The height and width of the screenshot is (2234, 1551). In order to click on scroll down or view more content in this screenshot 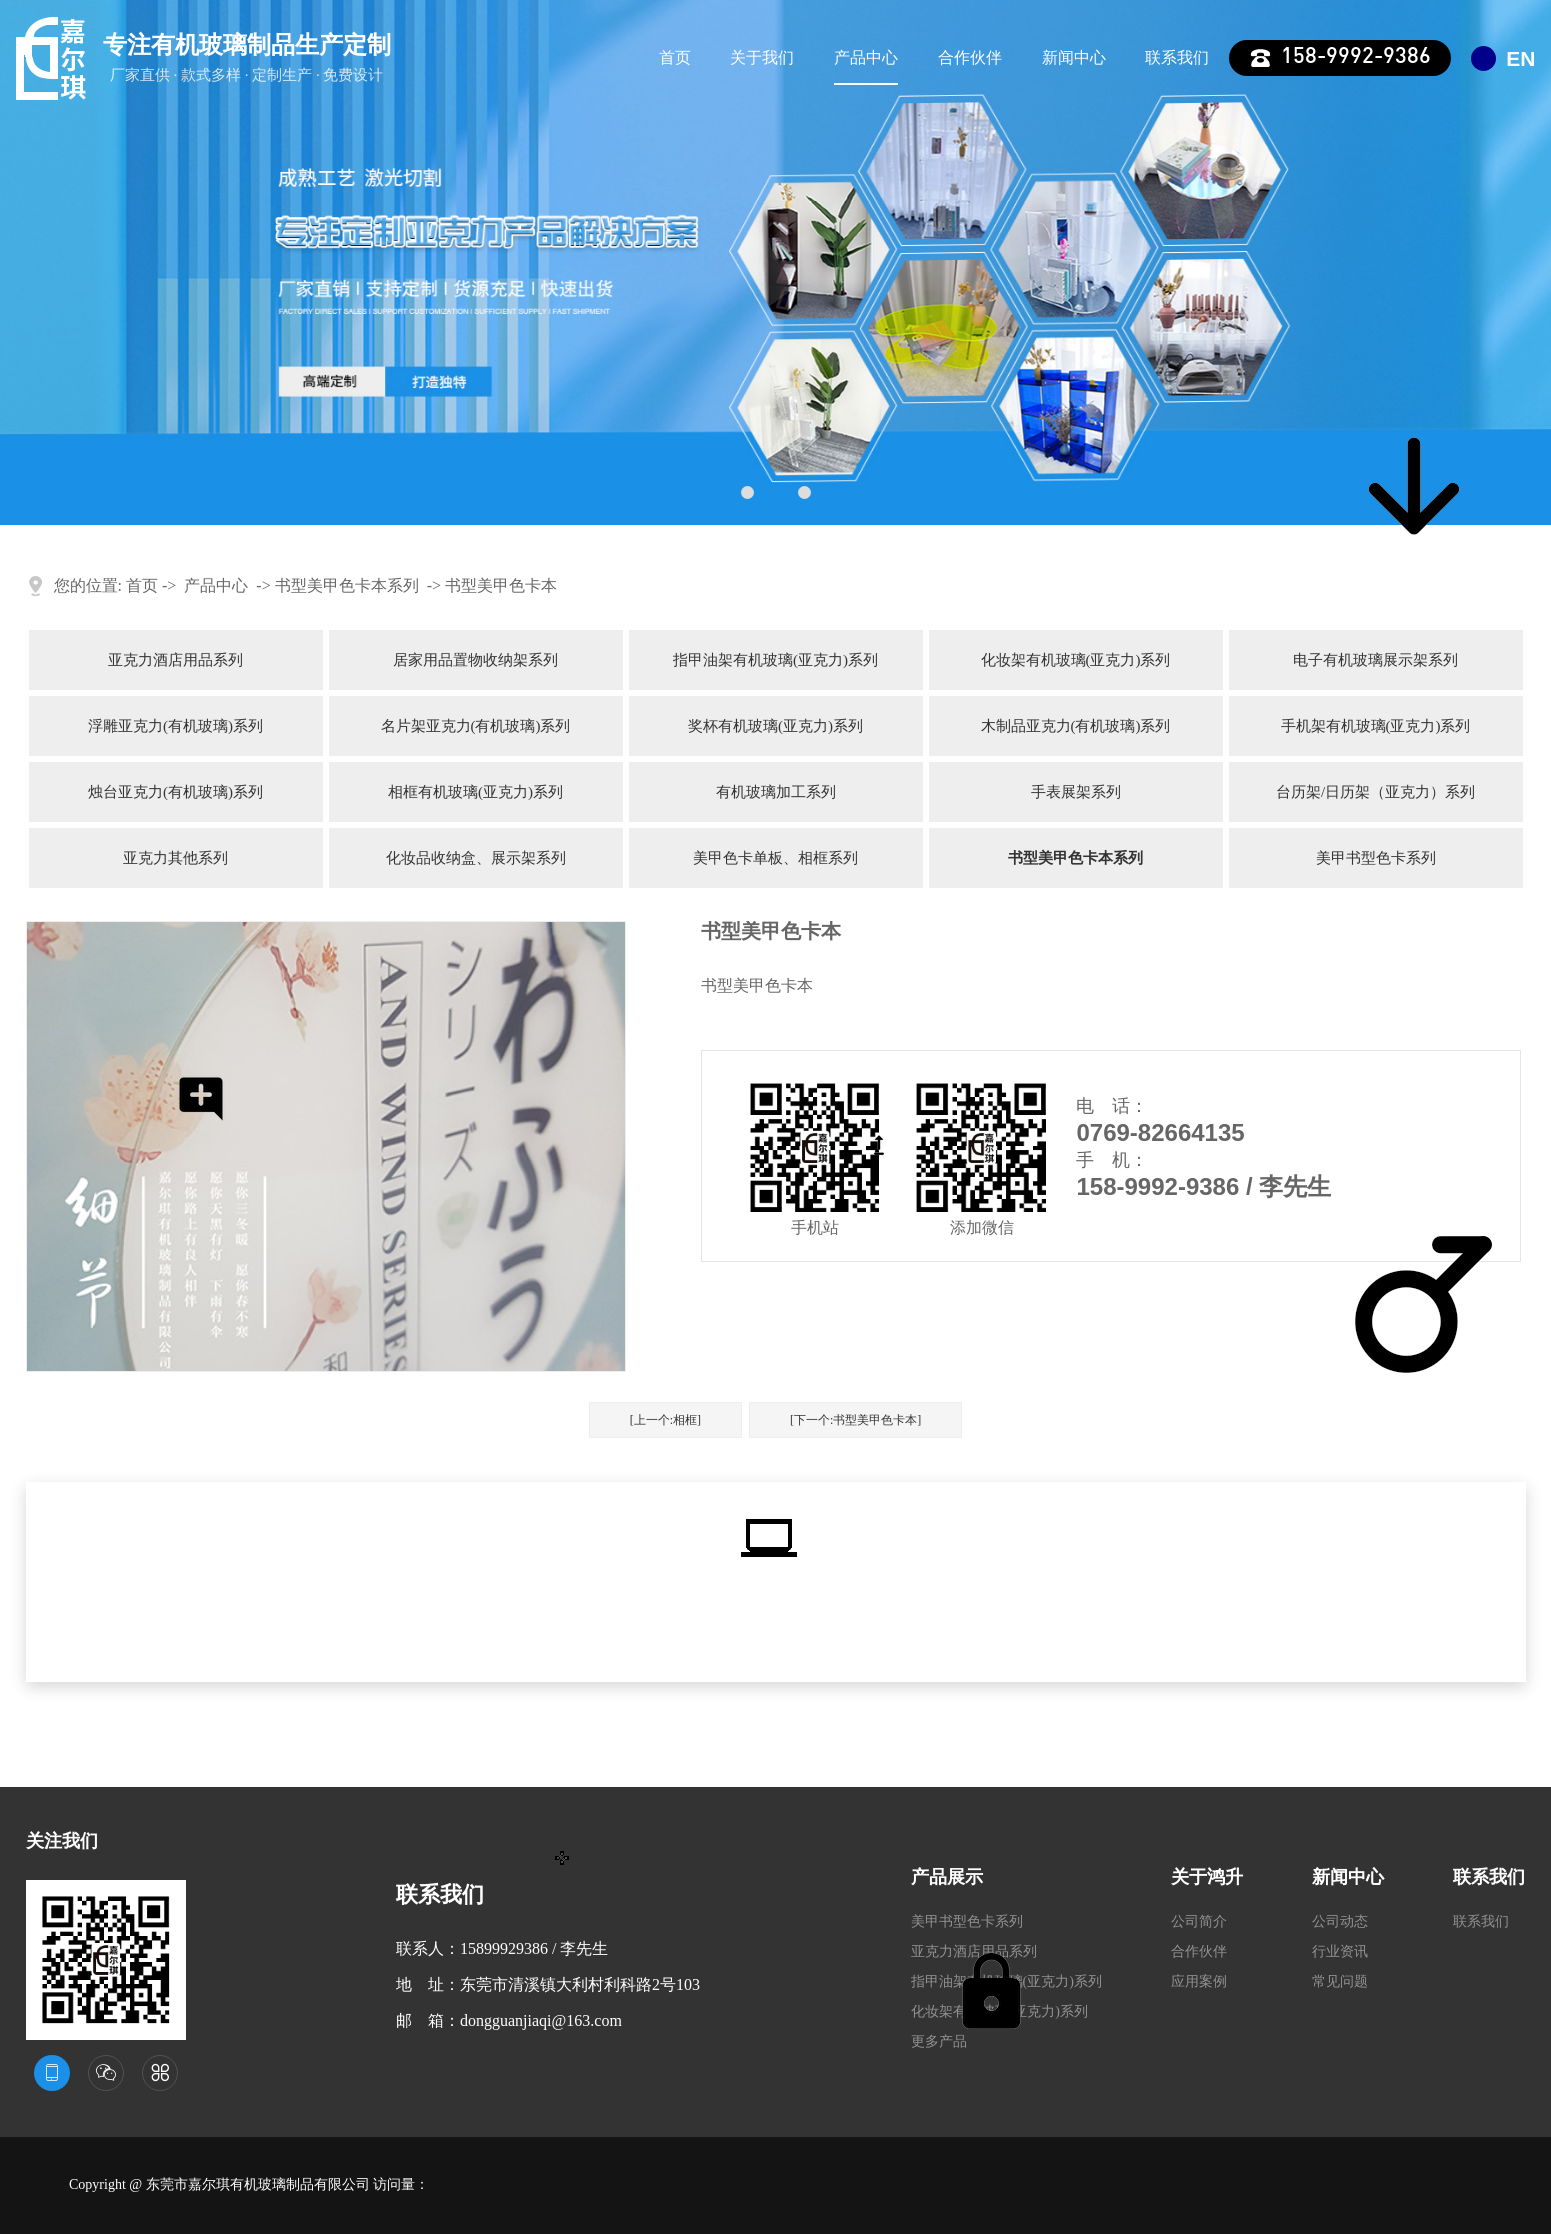, I will do `click(1414, 486)`.